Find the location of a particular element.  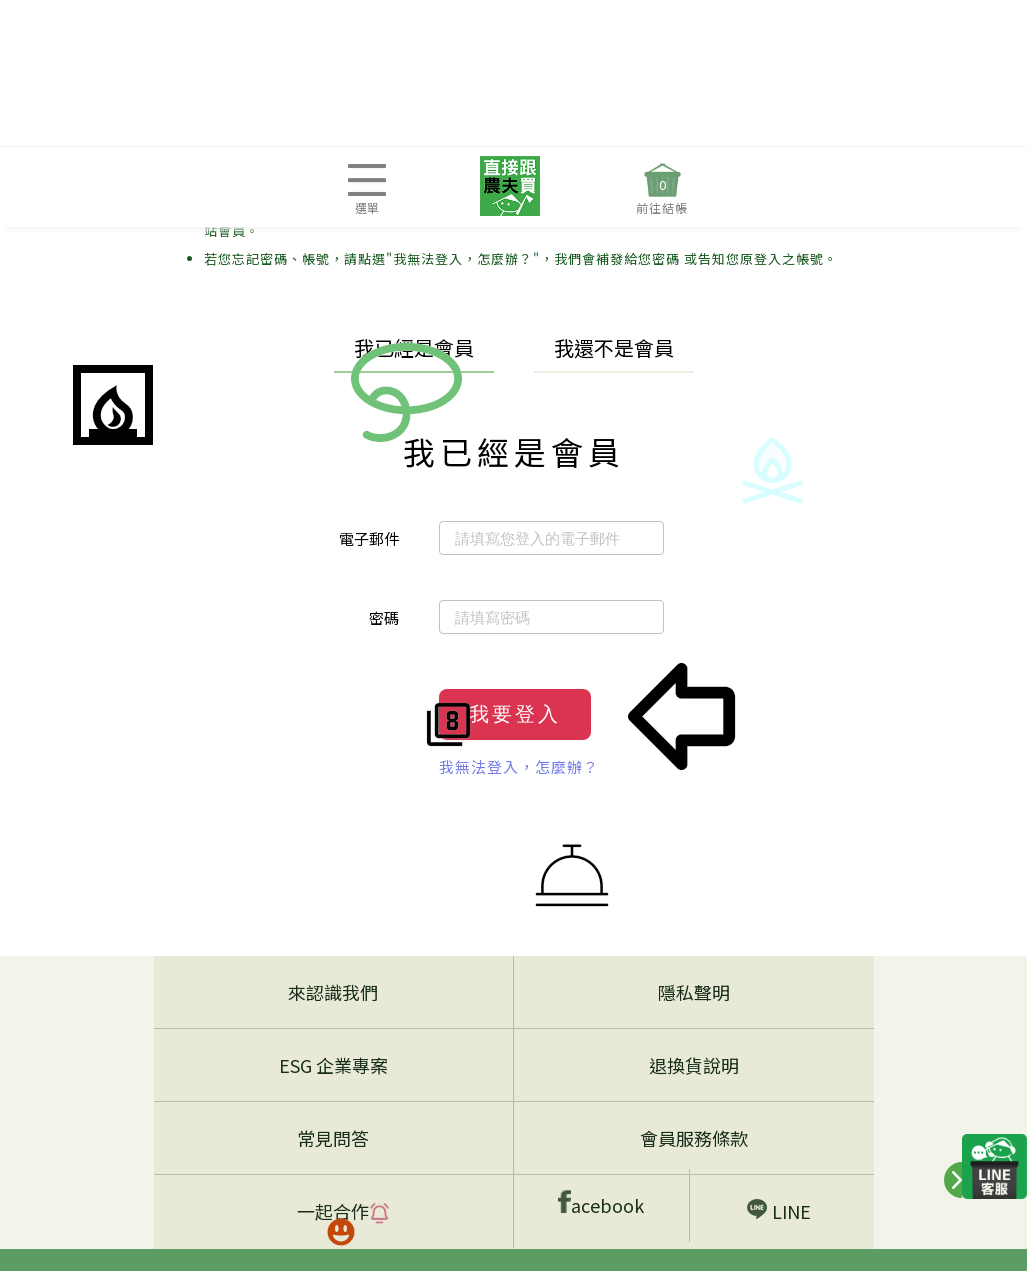

go back to the previous screen is located at coordinates (685, 716).